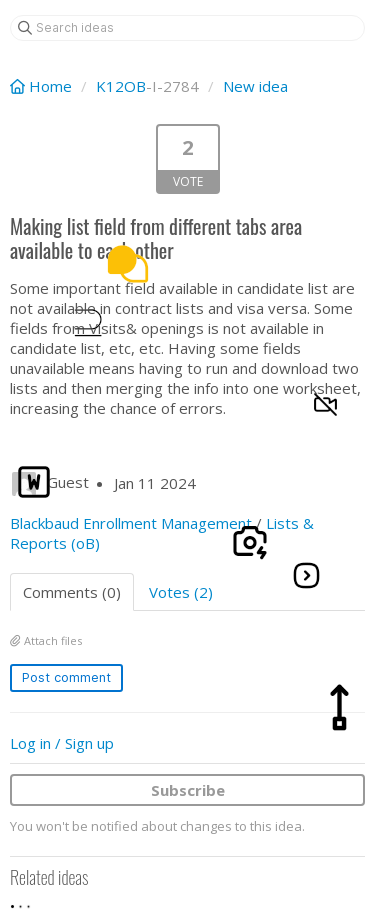 This screenshot has width=375, height=915. Describe the element at coordinates (250, 541) in the screenshot. I see `camera flash enabled` at that location.